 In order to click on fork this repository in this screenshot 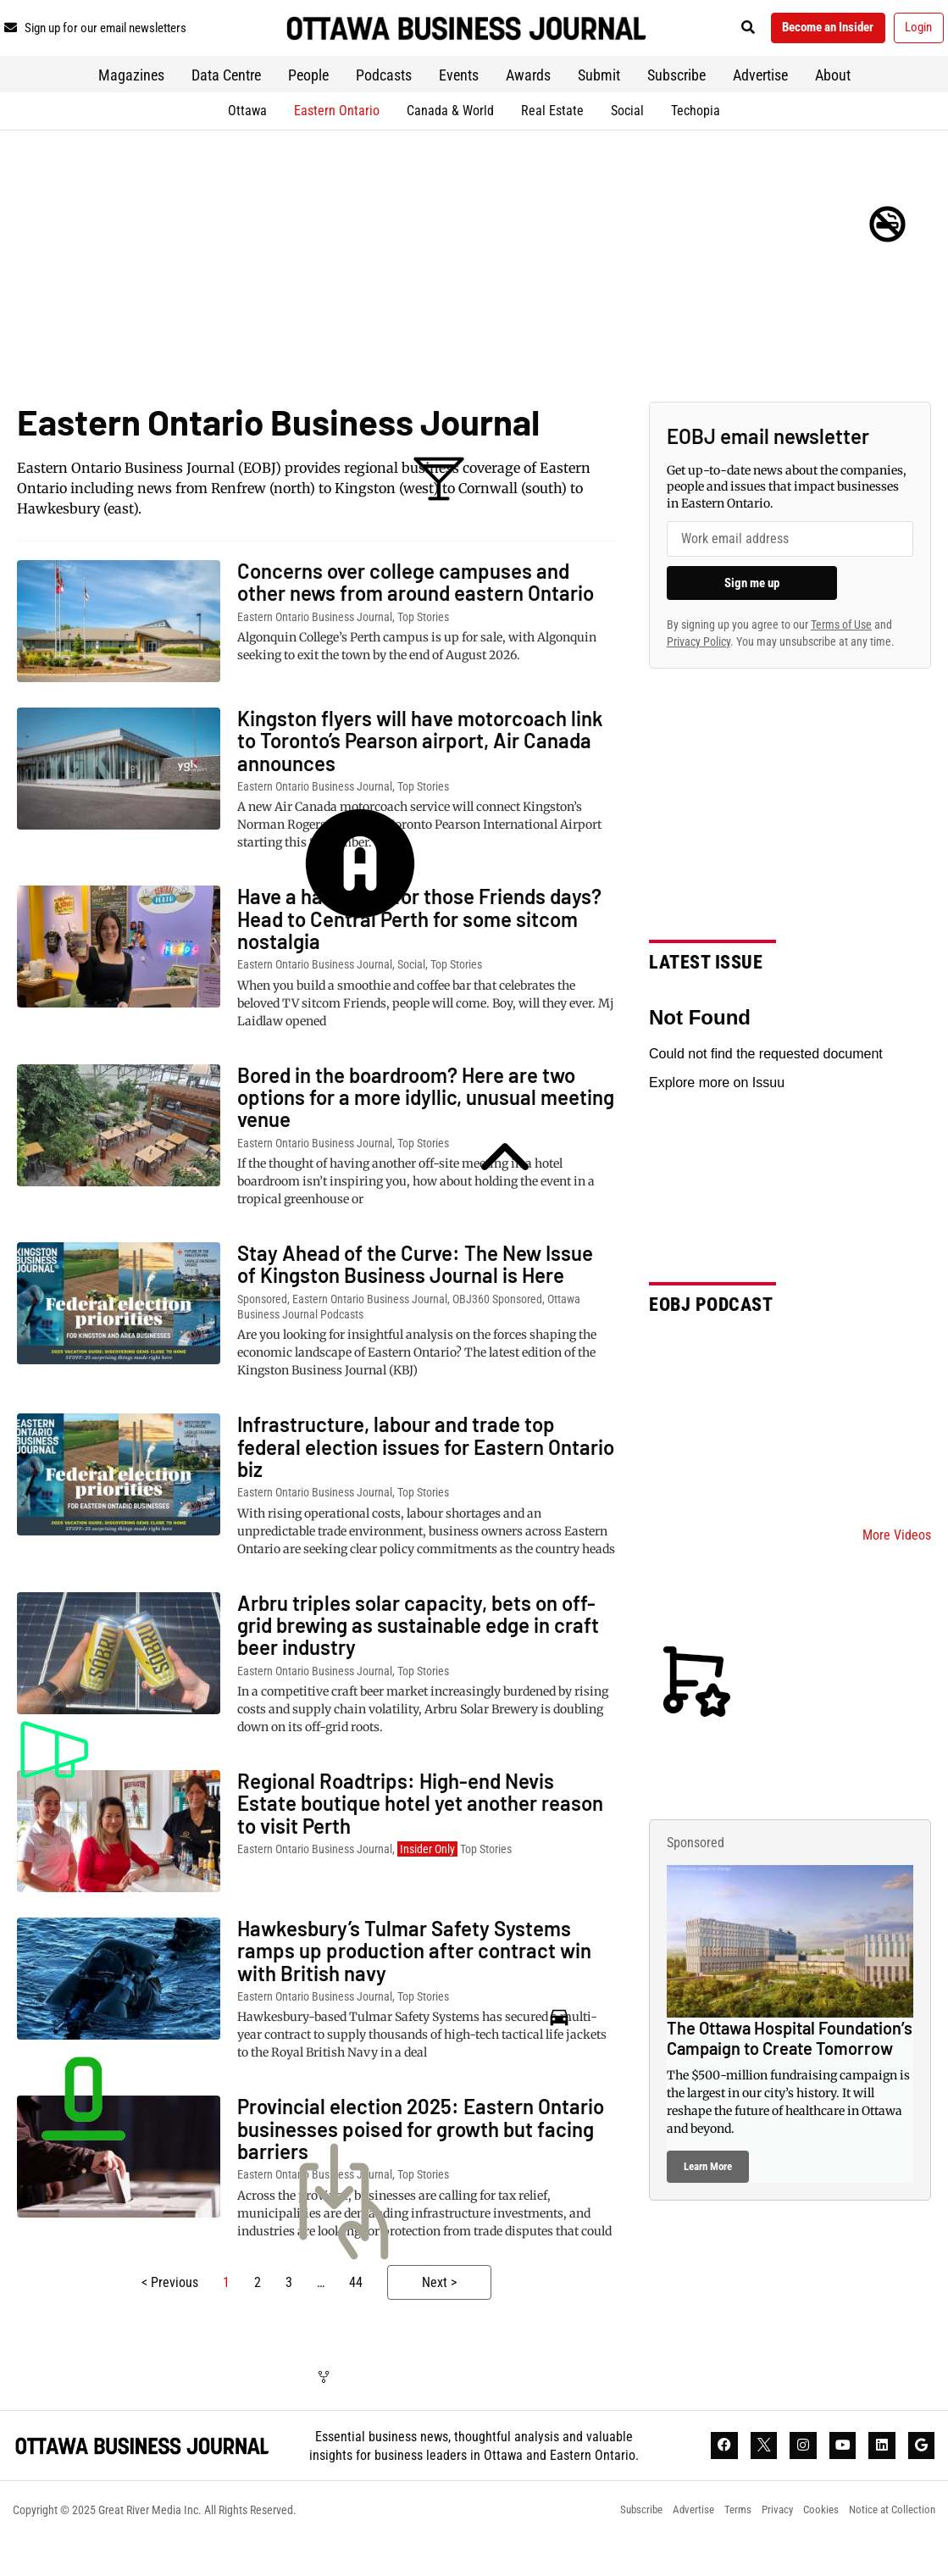, I will do `click(324, 2377)`.